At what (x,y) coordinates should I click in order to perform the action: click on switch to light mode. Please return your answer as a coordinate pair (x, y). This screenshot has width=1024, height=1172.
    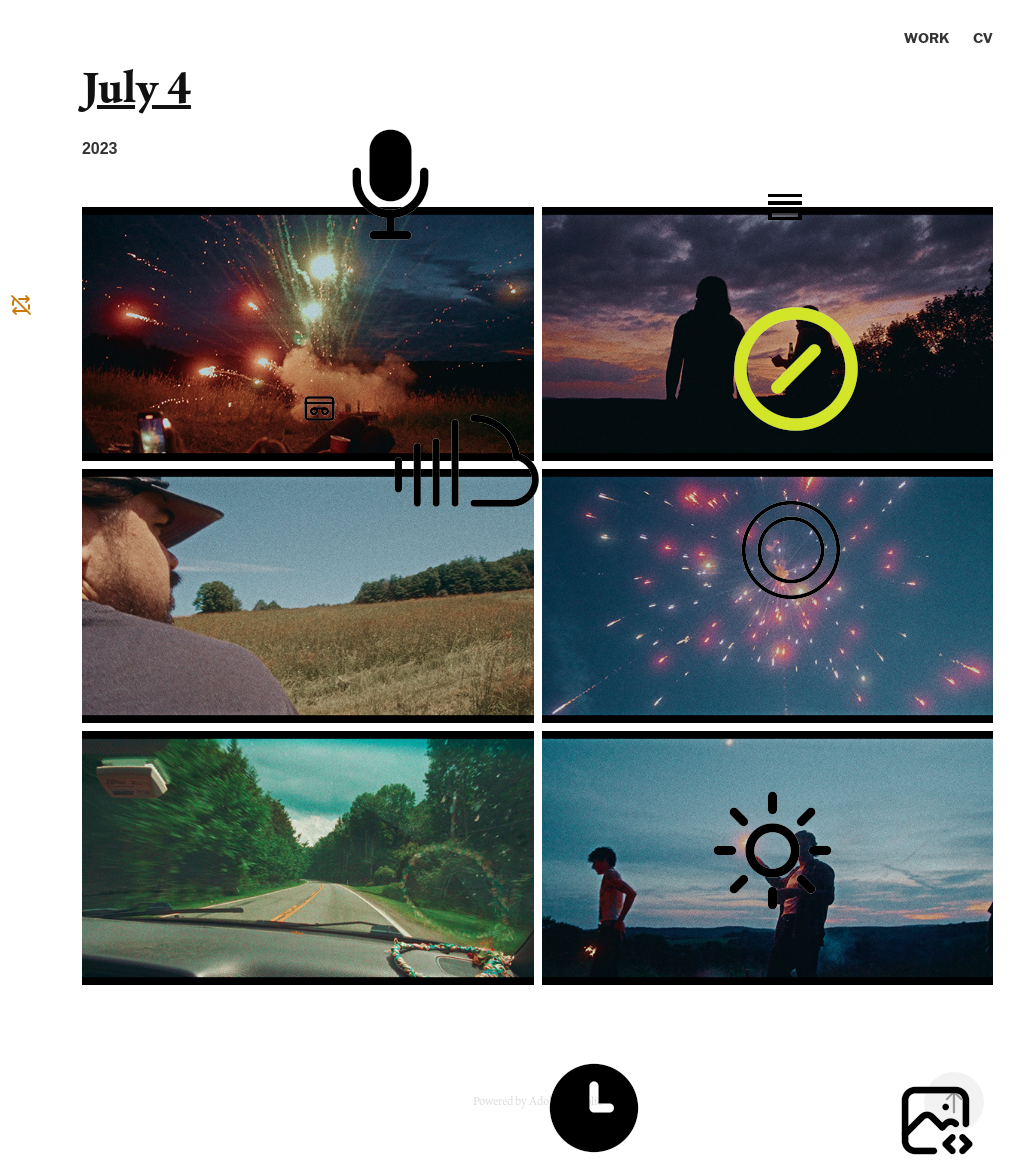
    Looking at the image, I should click on (772, 850).